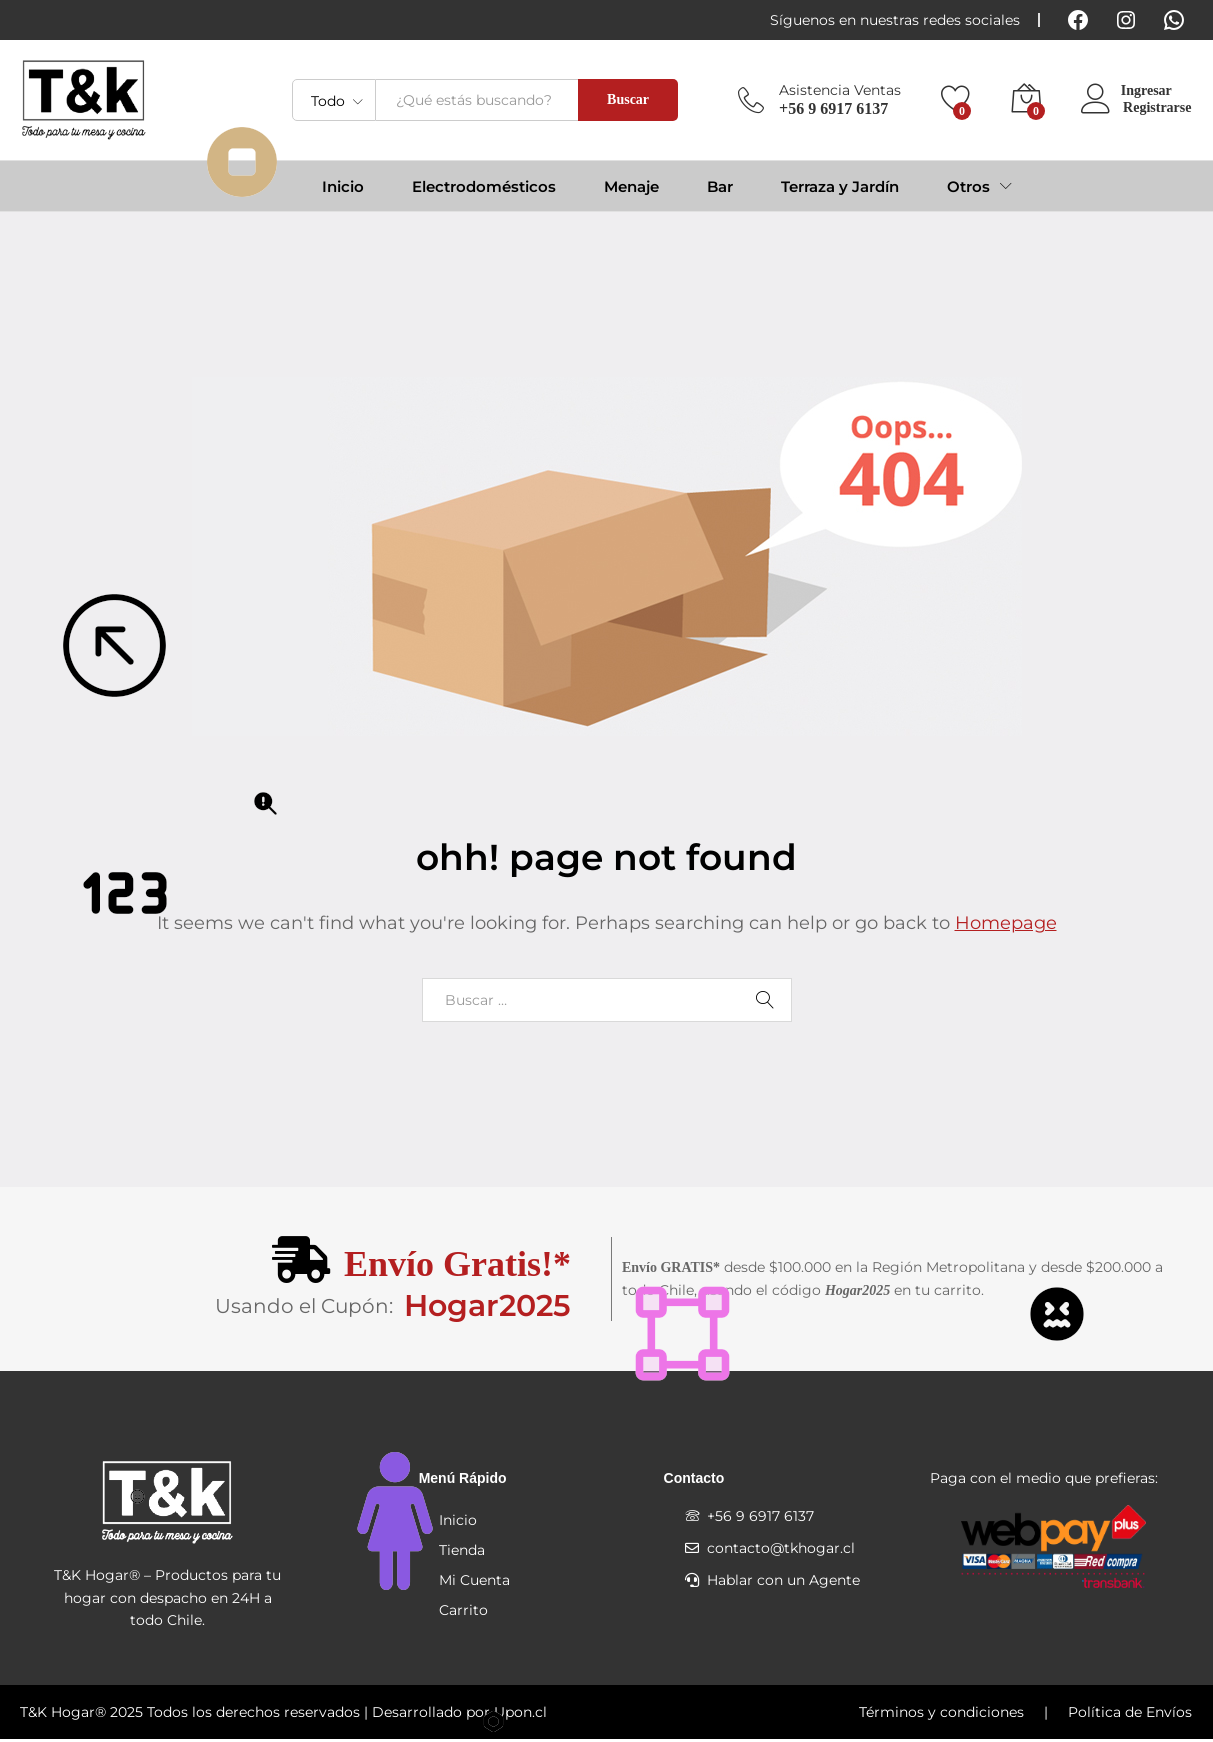  Describe the element at coordinates (682, 1333) in the screenshot. I see `adjust selection boundaries` at that location.